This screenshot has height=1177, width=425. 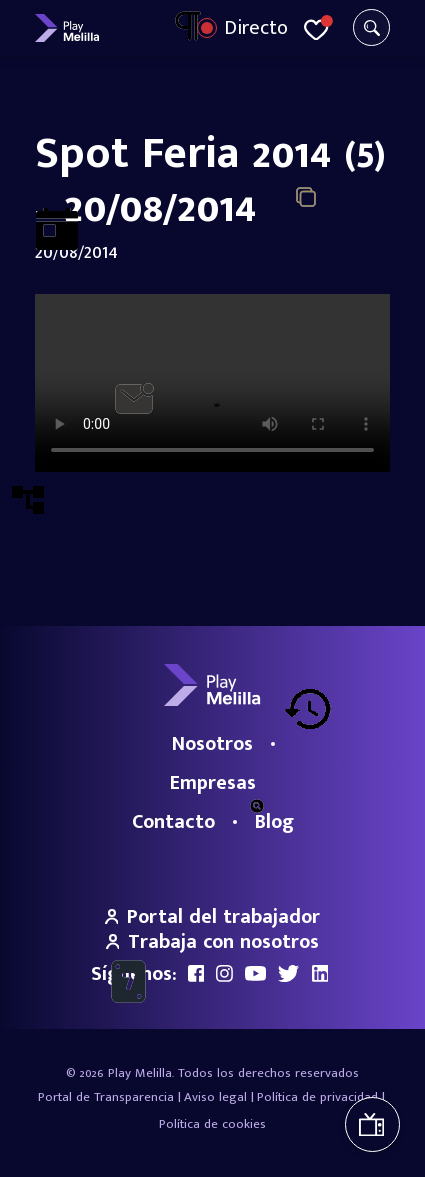 What do you see at coordinates (188, 26) in the screenshot?
I see `toggle paragraph marks visibility` at bounding box center [188, 26].